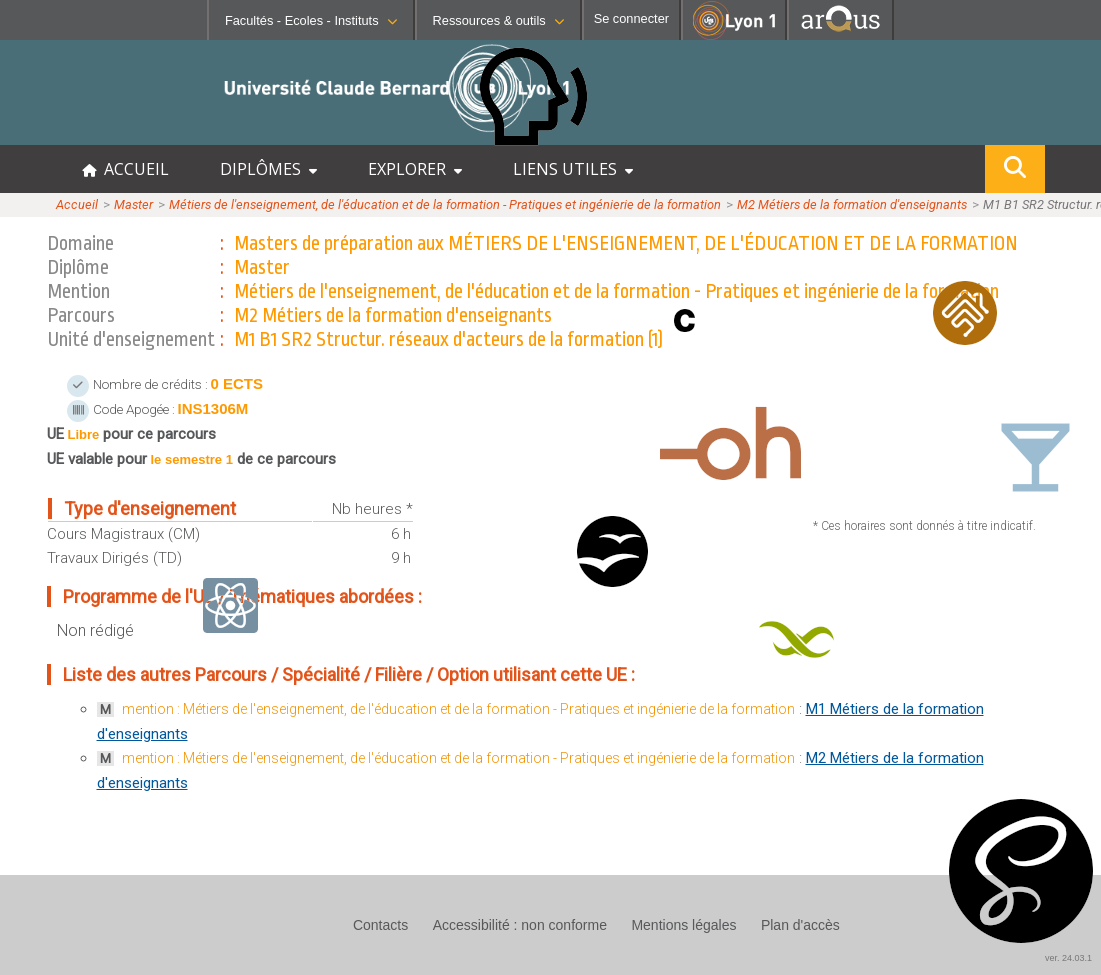 Image resolution: width=1101 pixels, height=975 pixels. Describe the element at coordinates (230, 605) in the screenshot. I see `visit protondb website for linux gaming compatibility` at that location.